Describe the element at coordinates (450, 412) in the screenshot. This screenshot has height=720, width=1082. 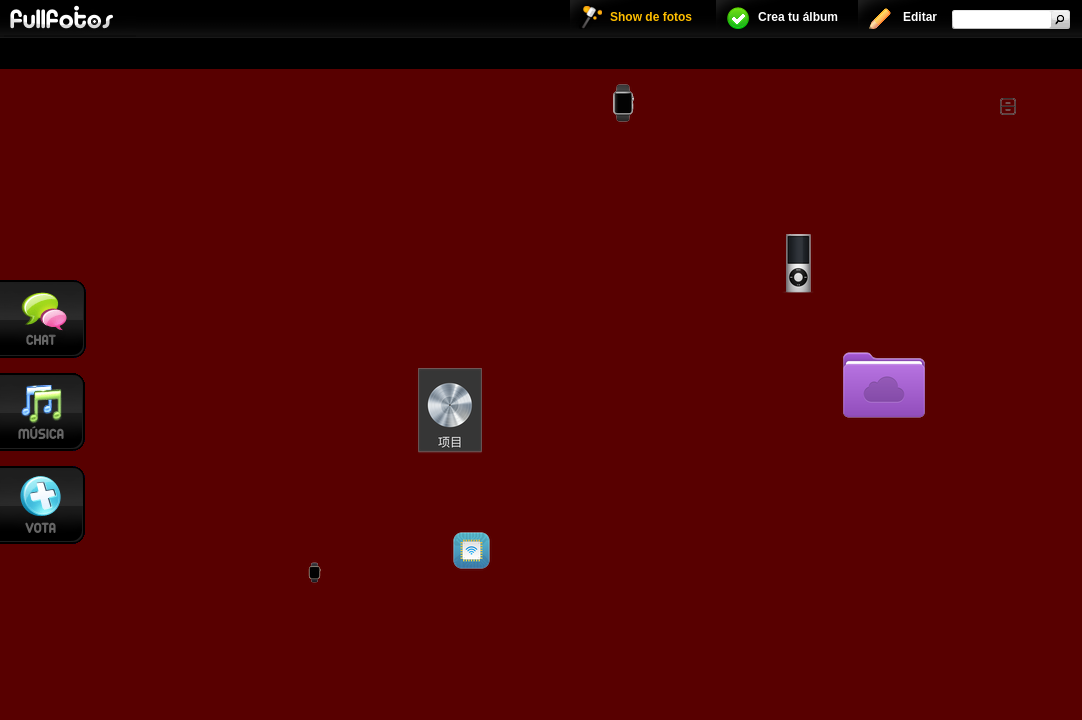
I see `open a Logic Pro project file` at that location.